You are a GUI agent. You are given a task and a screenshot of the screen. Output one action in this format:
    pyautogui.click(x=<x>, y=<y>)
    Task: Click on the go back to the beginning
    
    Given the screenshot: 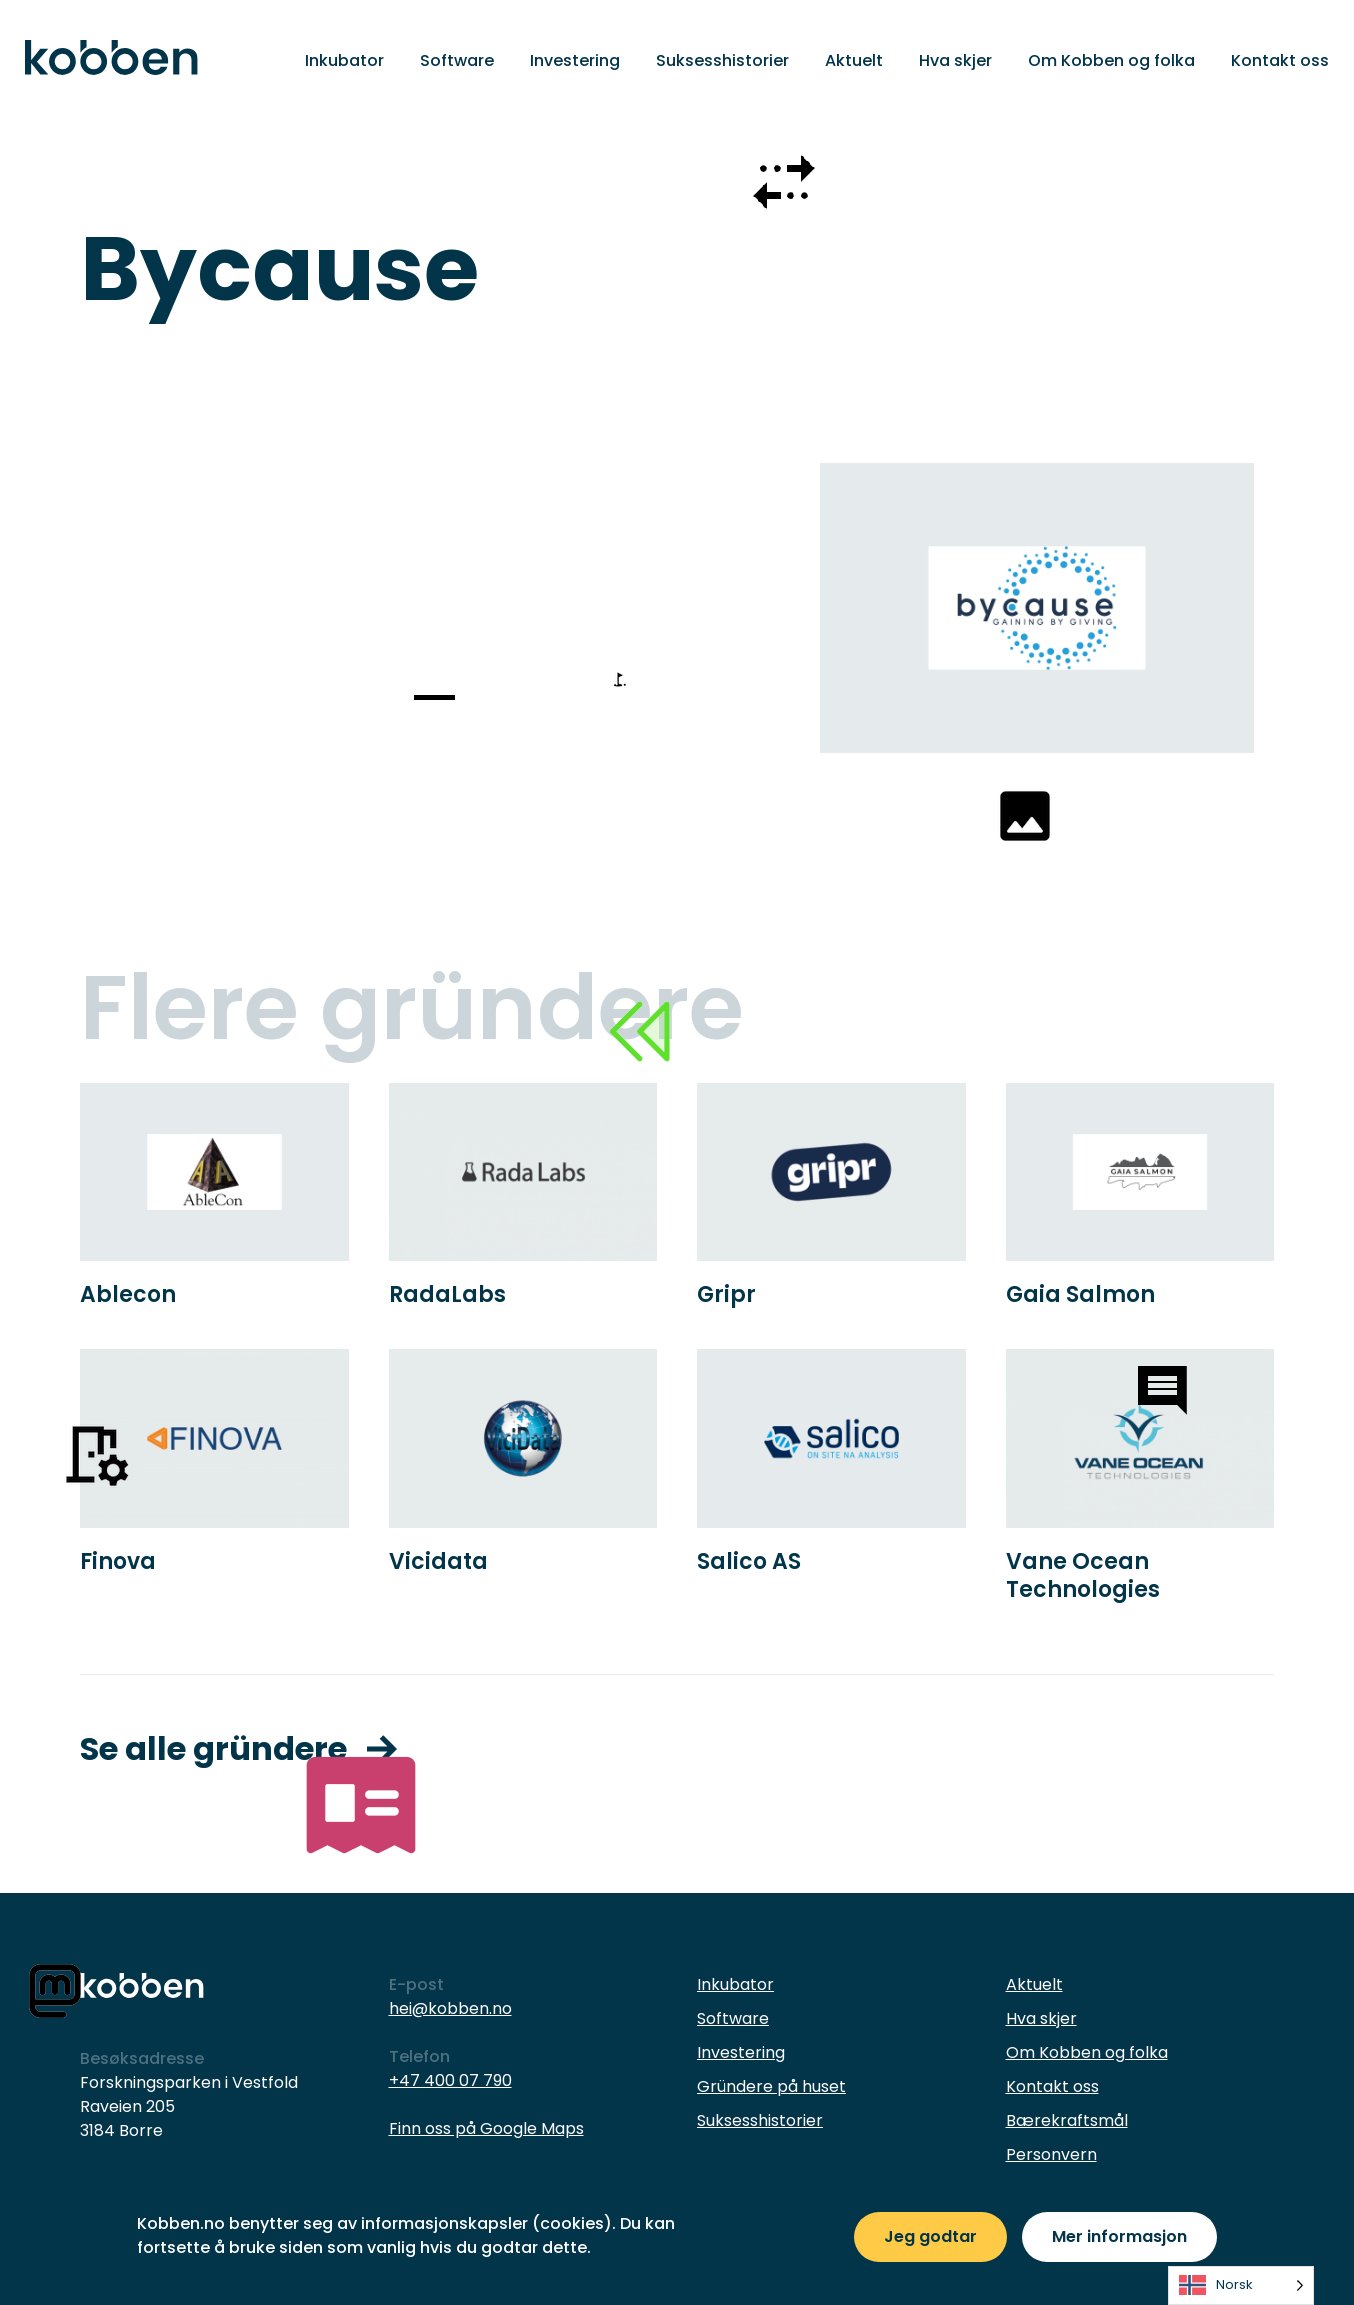 What is the action you would take?
    pyautogui.click(x=642, y=1031)
    